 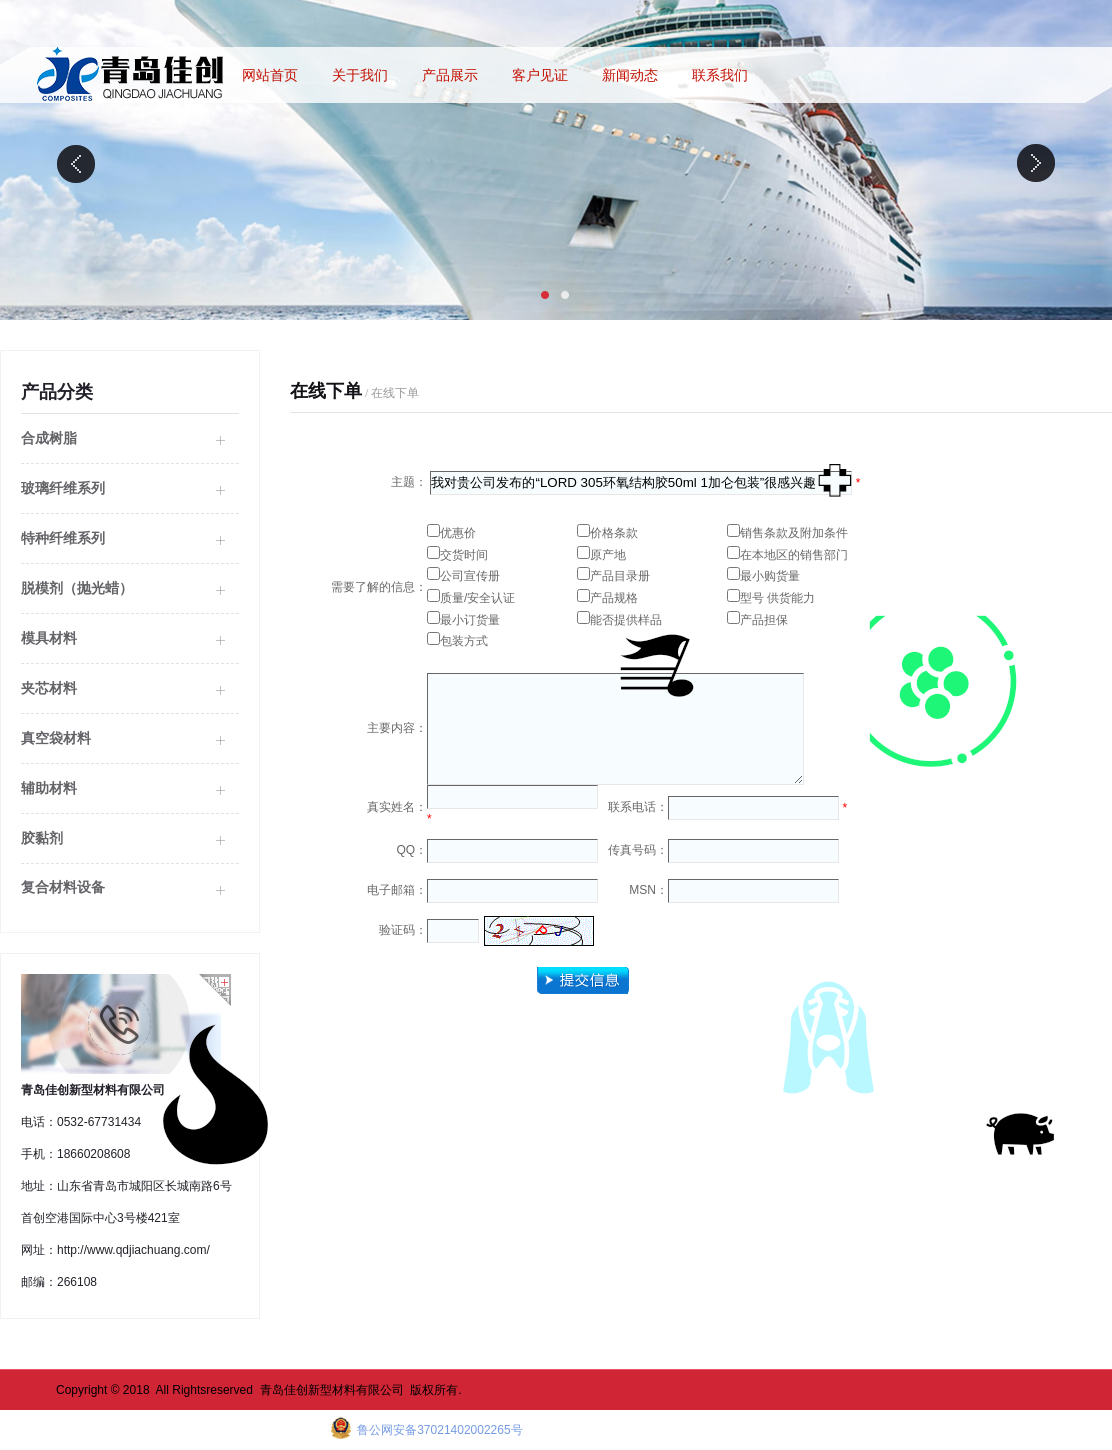 I want to click on access atomic or molecular simulation settings, so click(x=946, y=692).